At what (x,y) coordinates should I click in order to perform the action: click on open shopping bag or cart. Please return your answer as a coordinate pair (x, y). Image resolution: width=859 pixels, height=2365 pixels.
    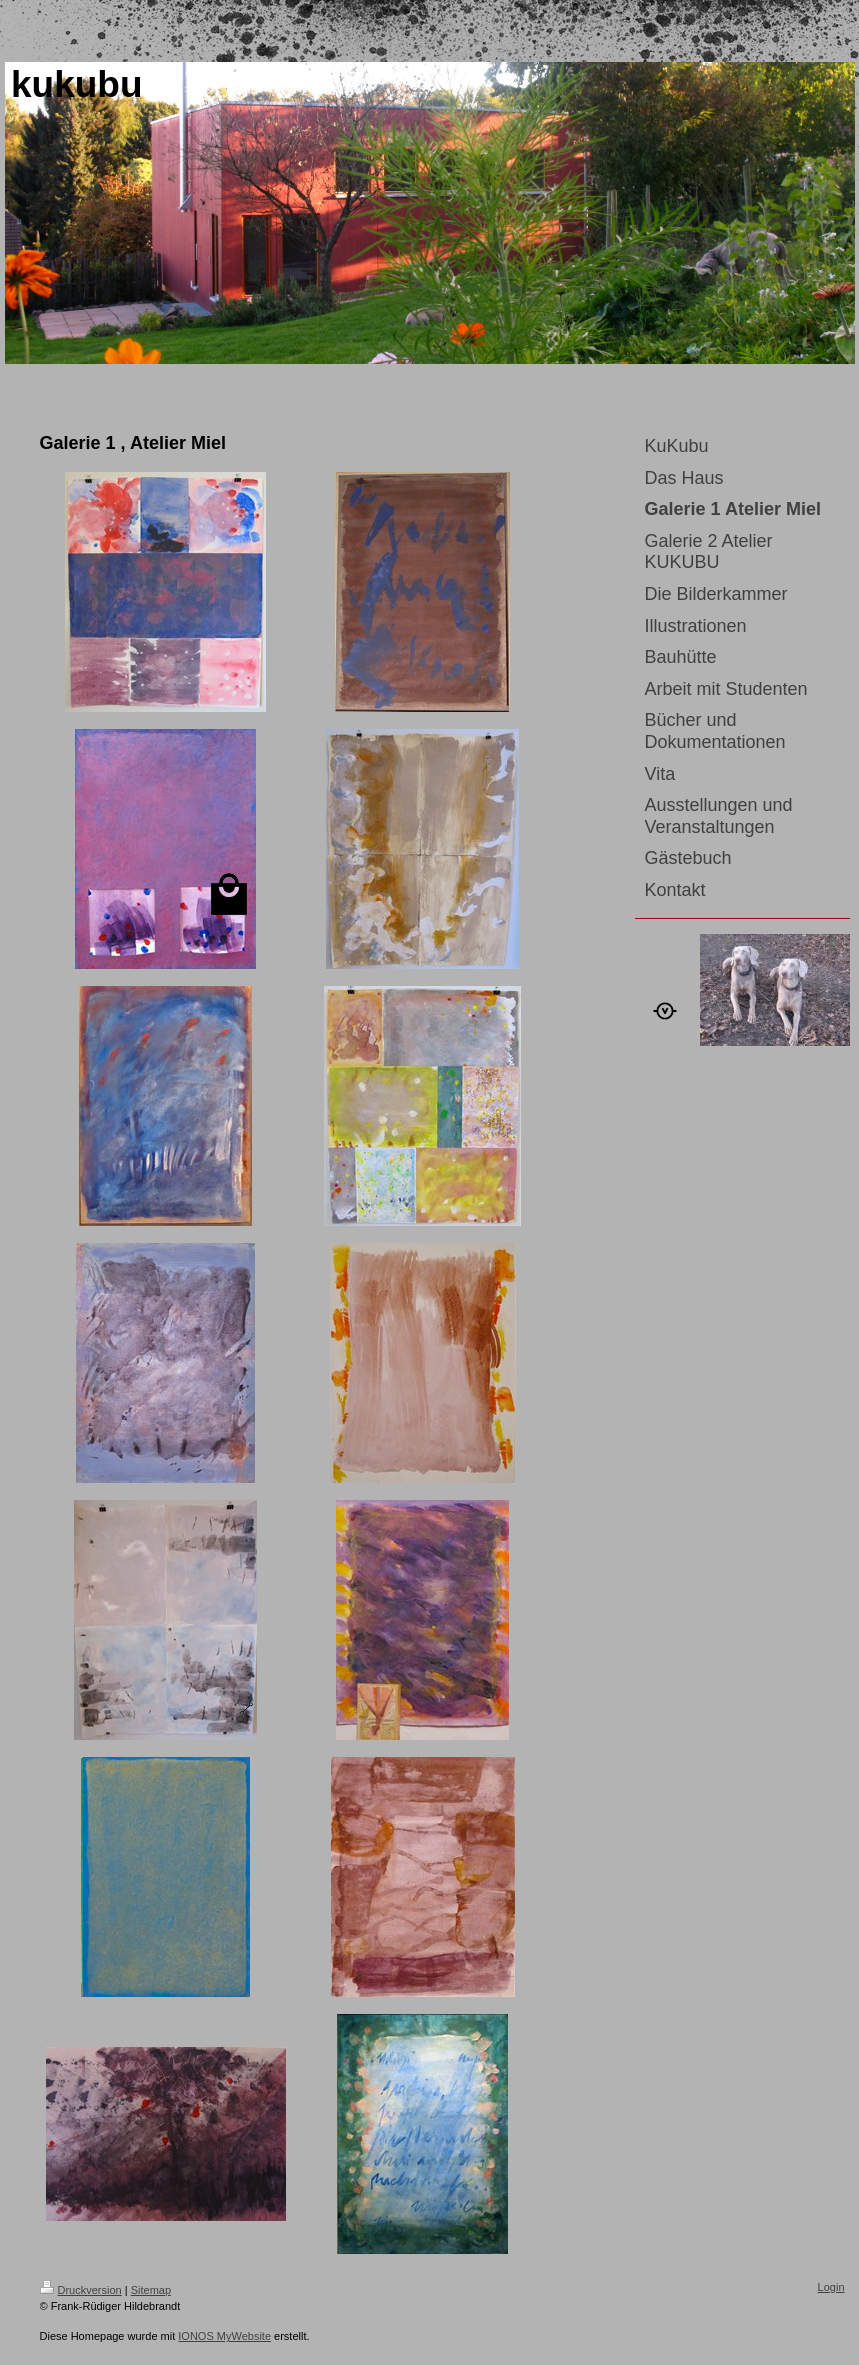
    Looking at the image, I should click on (229, 895).